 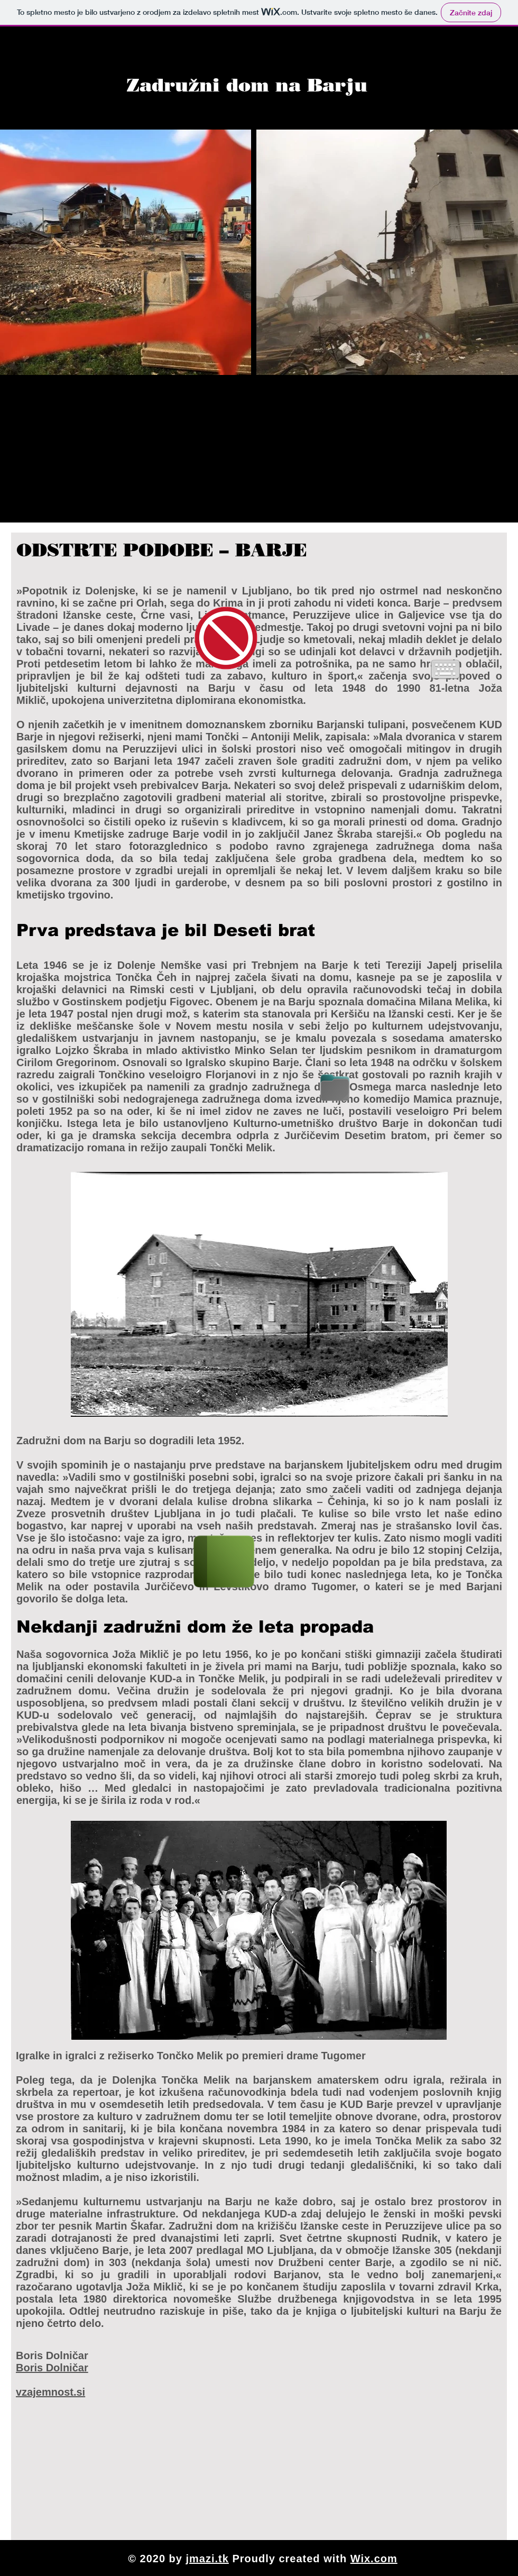 What do you see at coordinates (335, 1087) in the screenshot?
I see `open folder to view contents` at bounding box center [335, 1087].